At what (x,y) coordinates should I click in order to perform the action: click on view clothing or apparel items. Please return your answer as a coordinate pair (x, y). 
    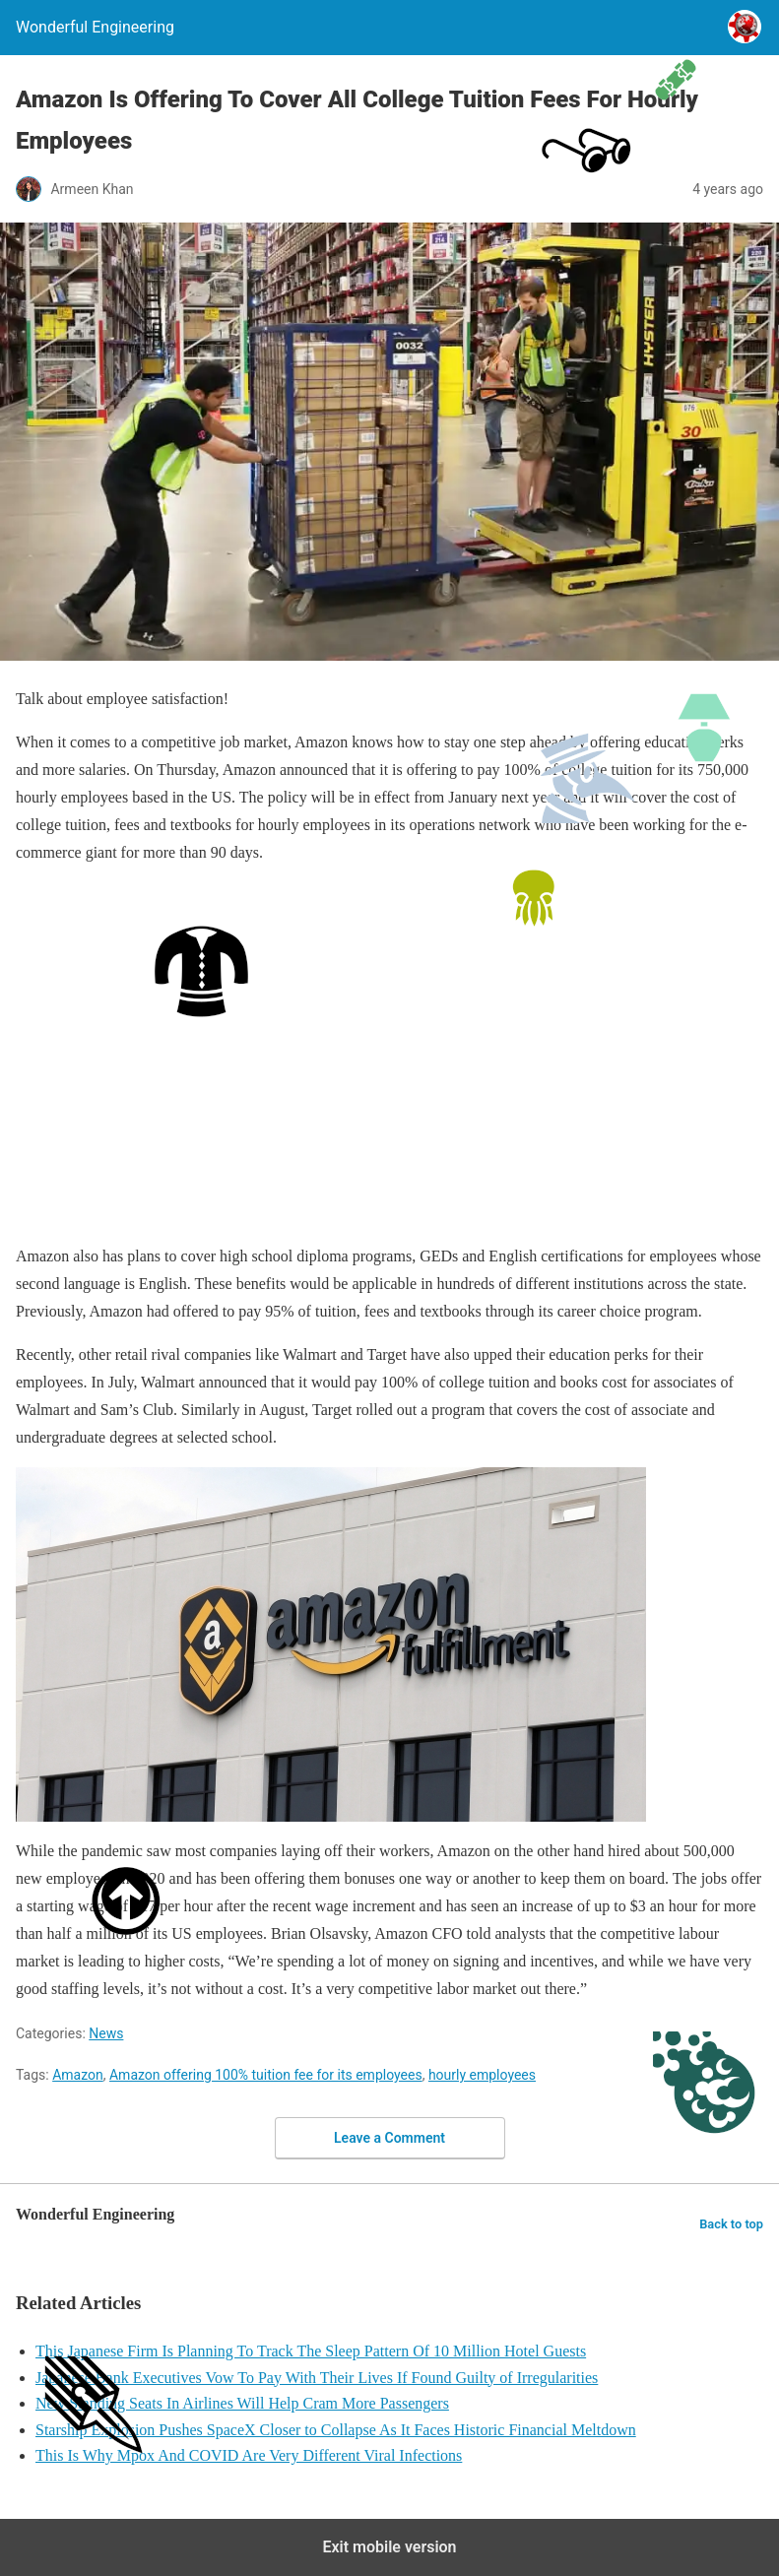
    Looking at the image, I should click on (201, 971).